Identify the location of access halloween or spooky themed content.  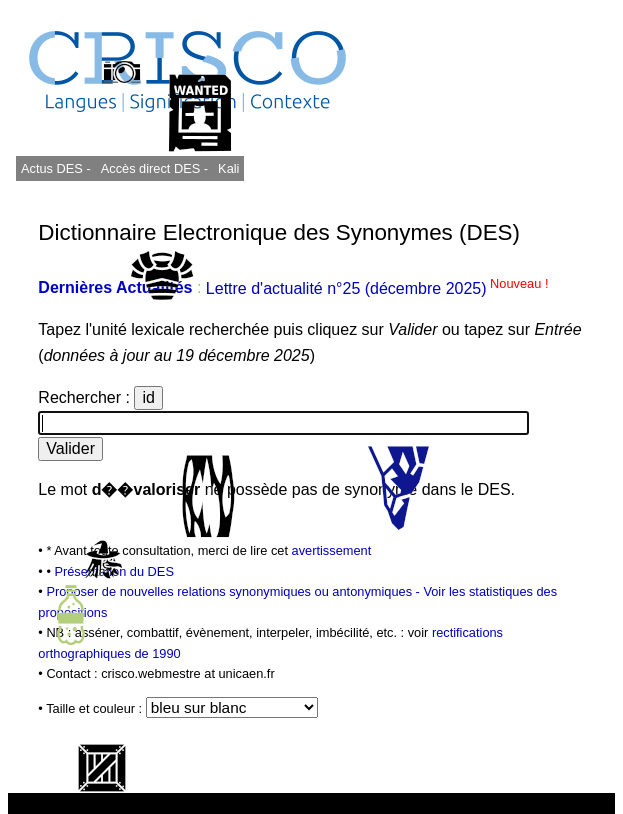
(103, 559).